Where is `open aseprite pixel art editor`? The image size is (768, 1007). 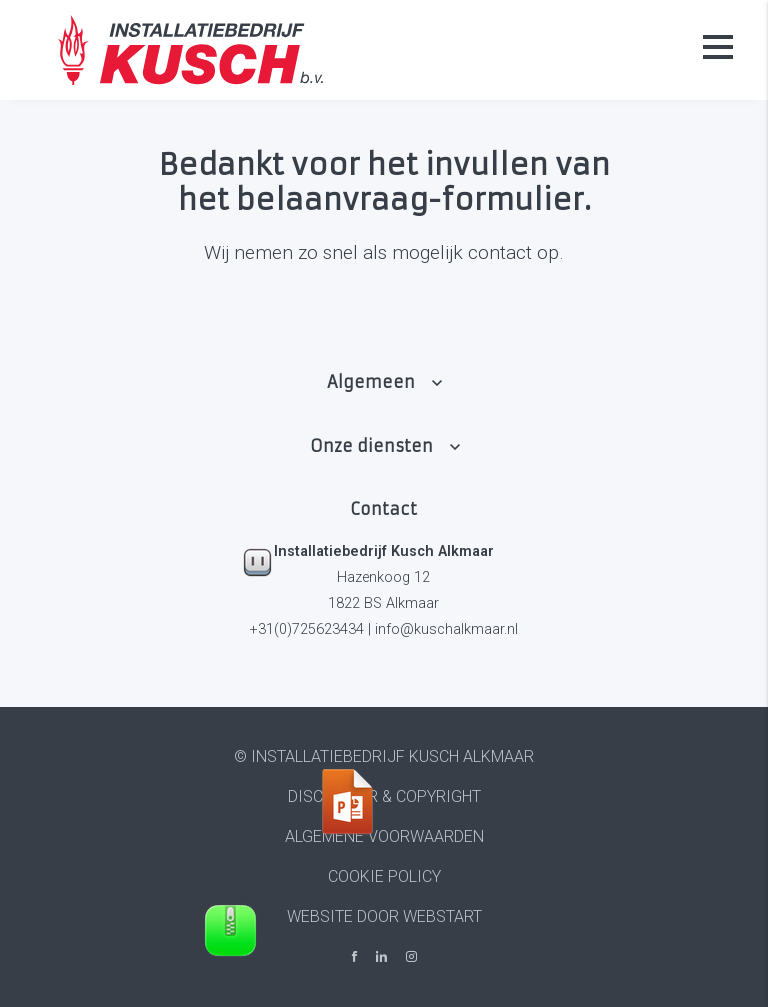 open aseprite pixel art editor is located at coordinates (257, 562).